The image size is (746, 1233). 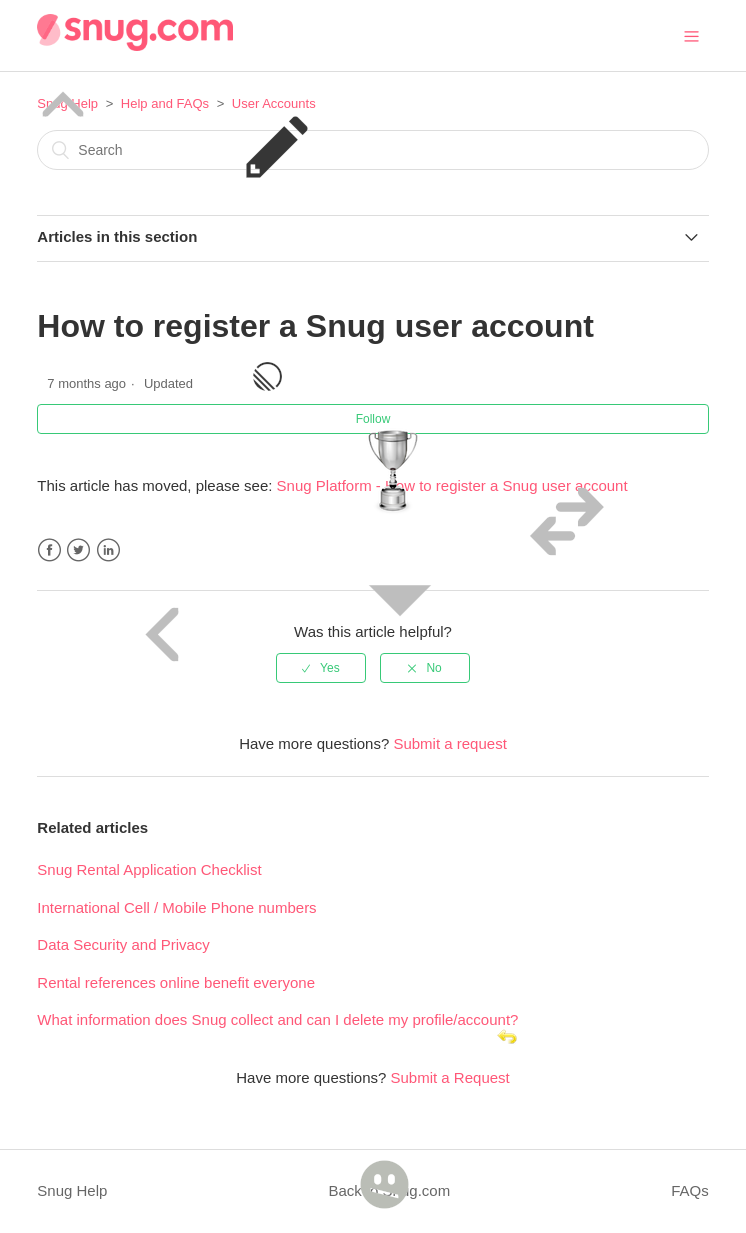 What do you see at coordinates (277, 147) in the screenshot?
I see `access office or productivity applications` at bounding box center [277, 147].